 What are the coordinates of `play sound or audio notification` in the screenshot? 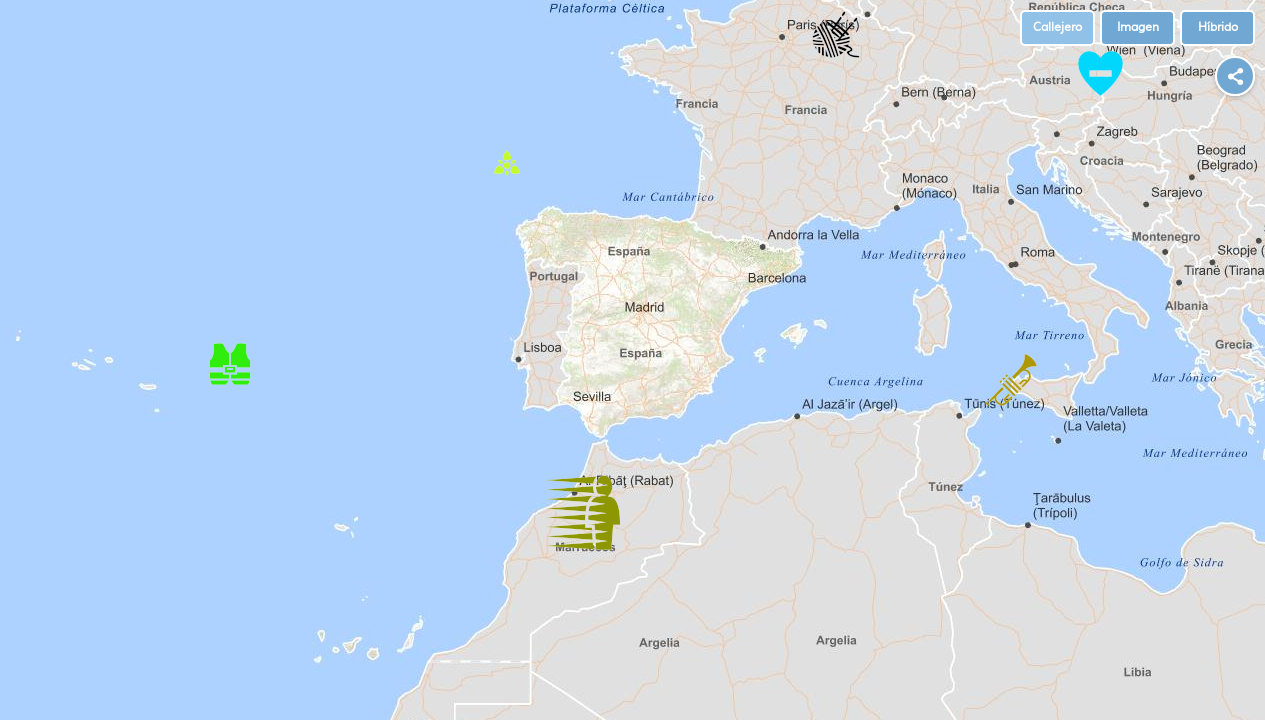 It's located at (1011, 380).